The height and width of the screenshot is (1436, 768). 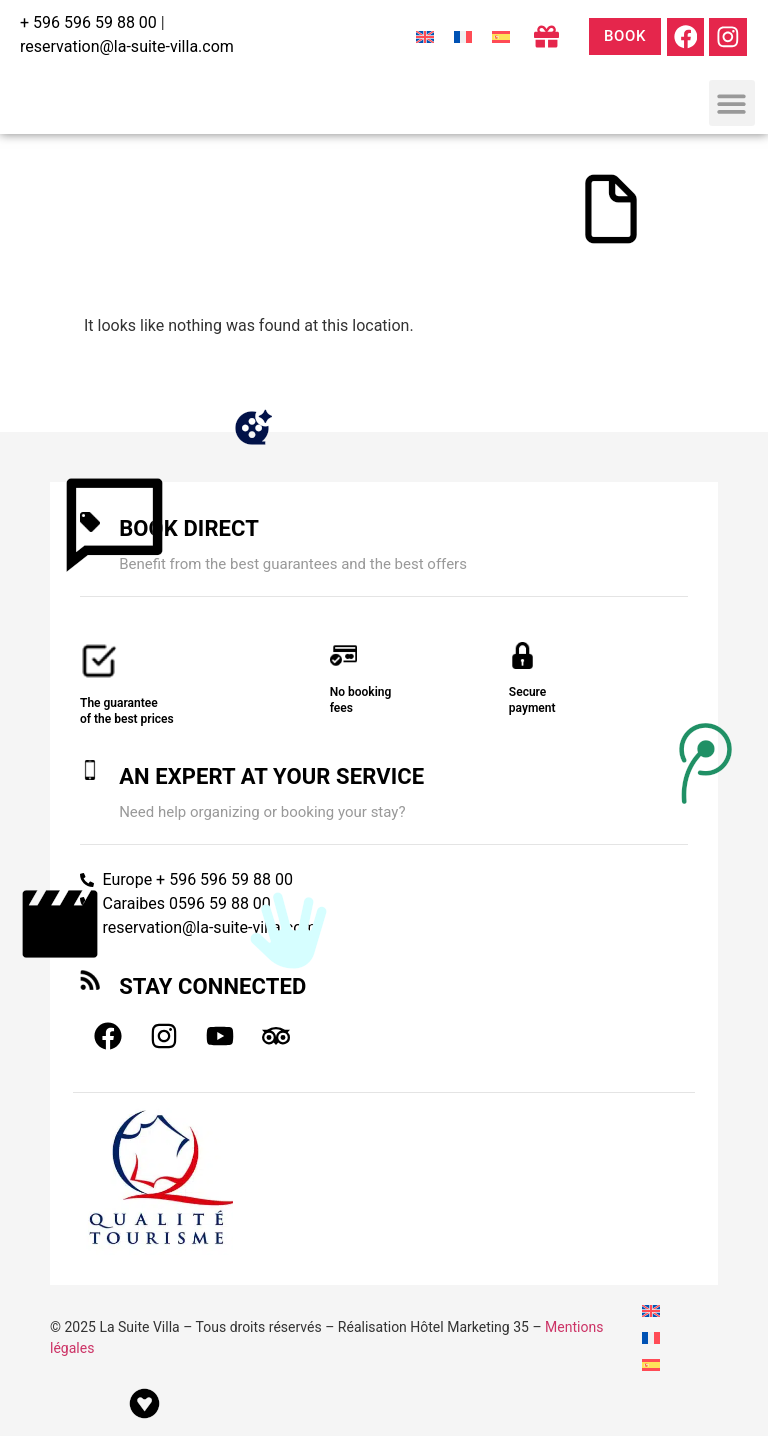 I want to click on generate AI-powered video content, so click(x=252, y=428).